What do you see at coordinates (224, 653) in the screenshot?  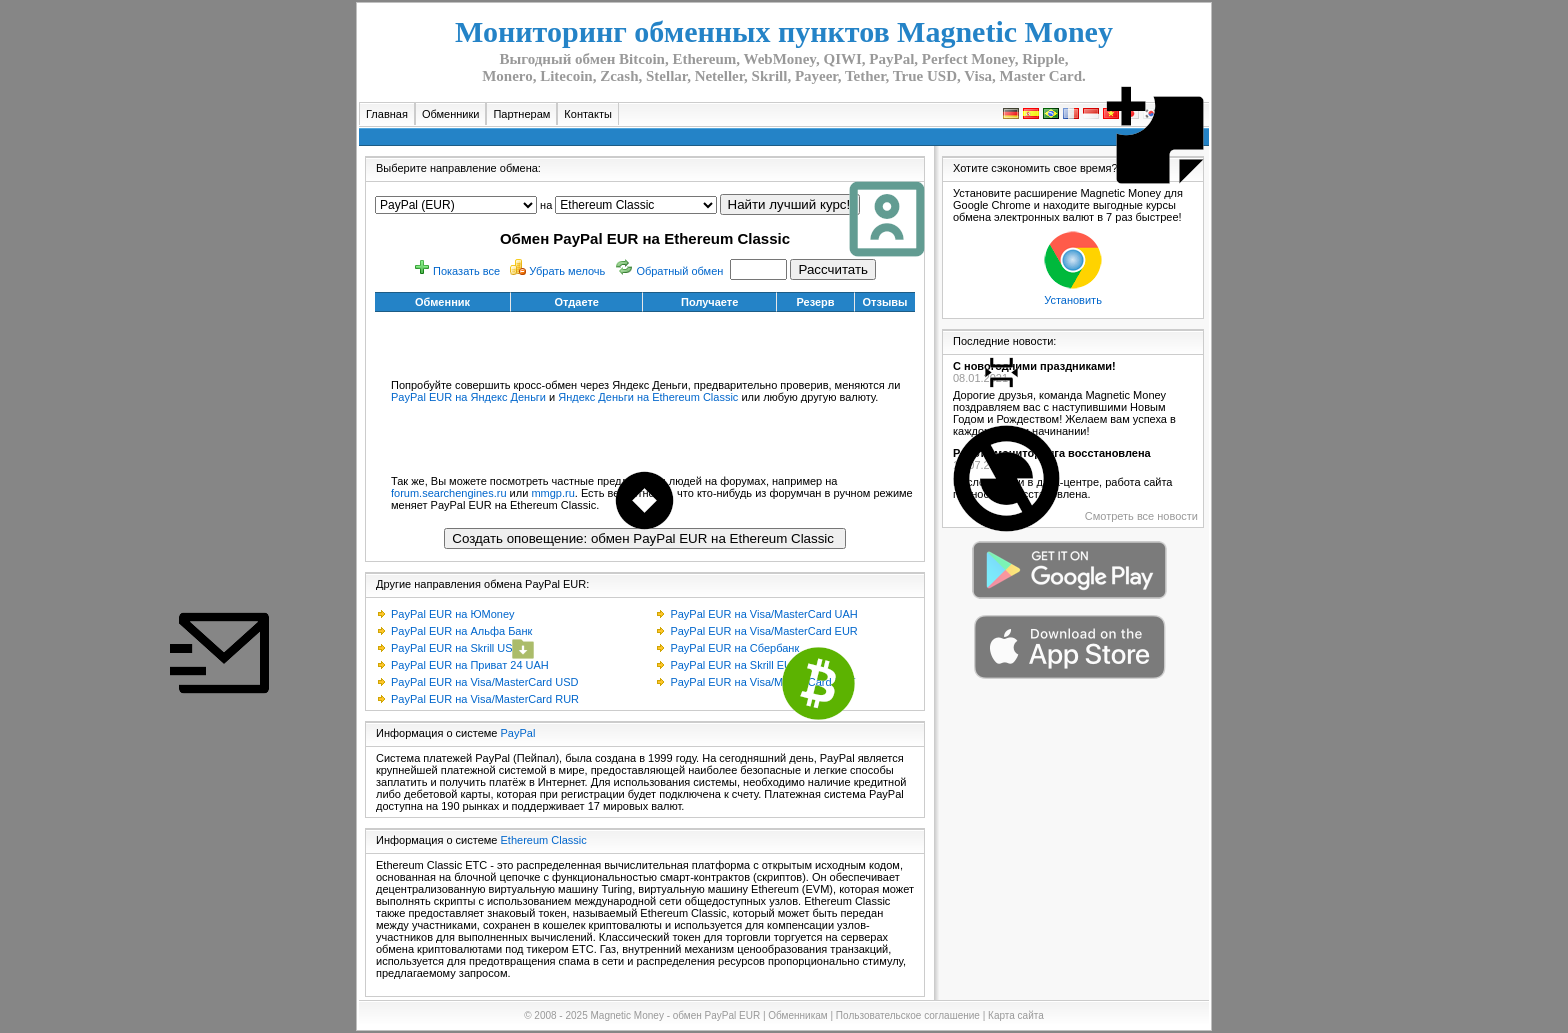 I see `send an email or message` at bounding box center [224, 653].